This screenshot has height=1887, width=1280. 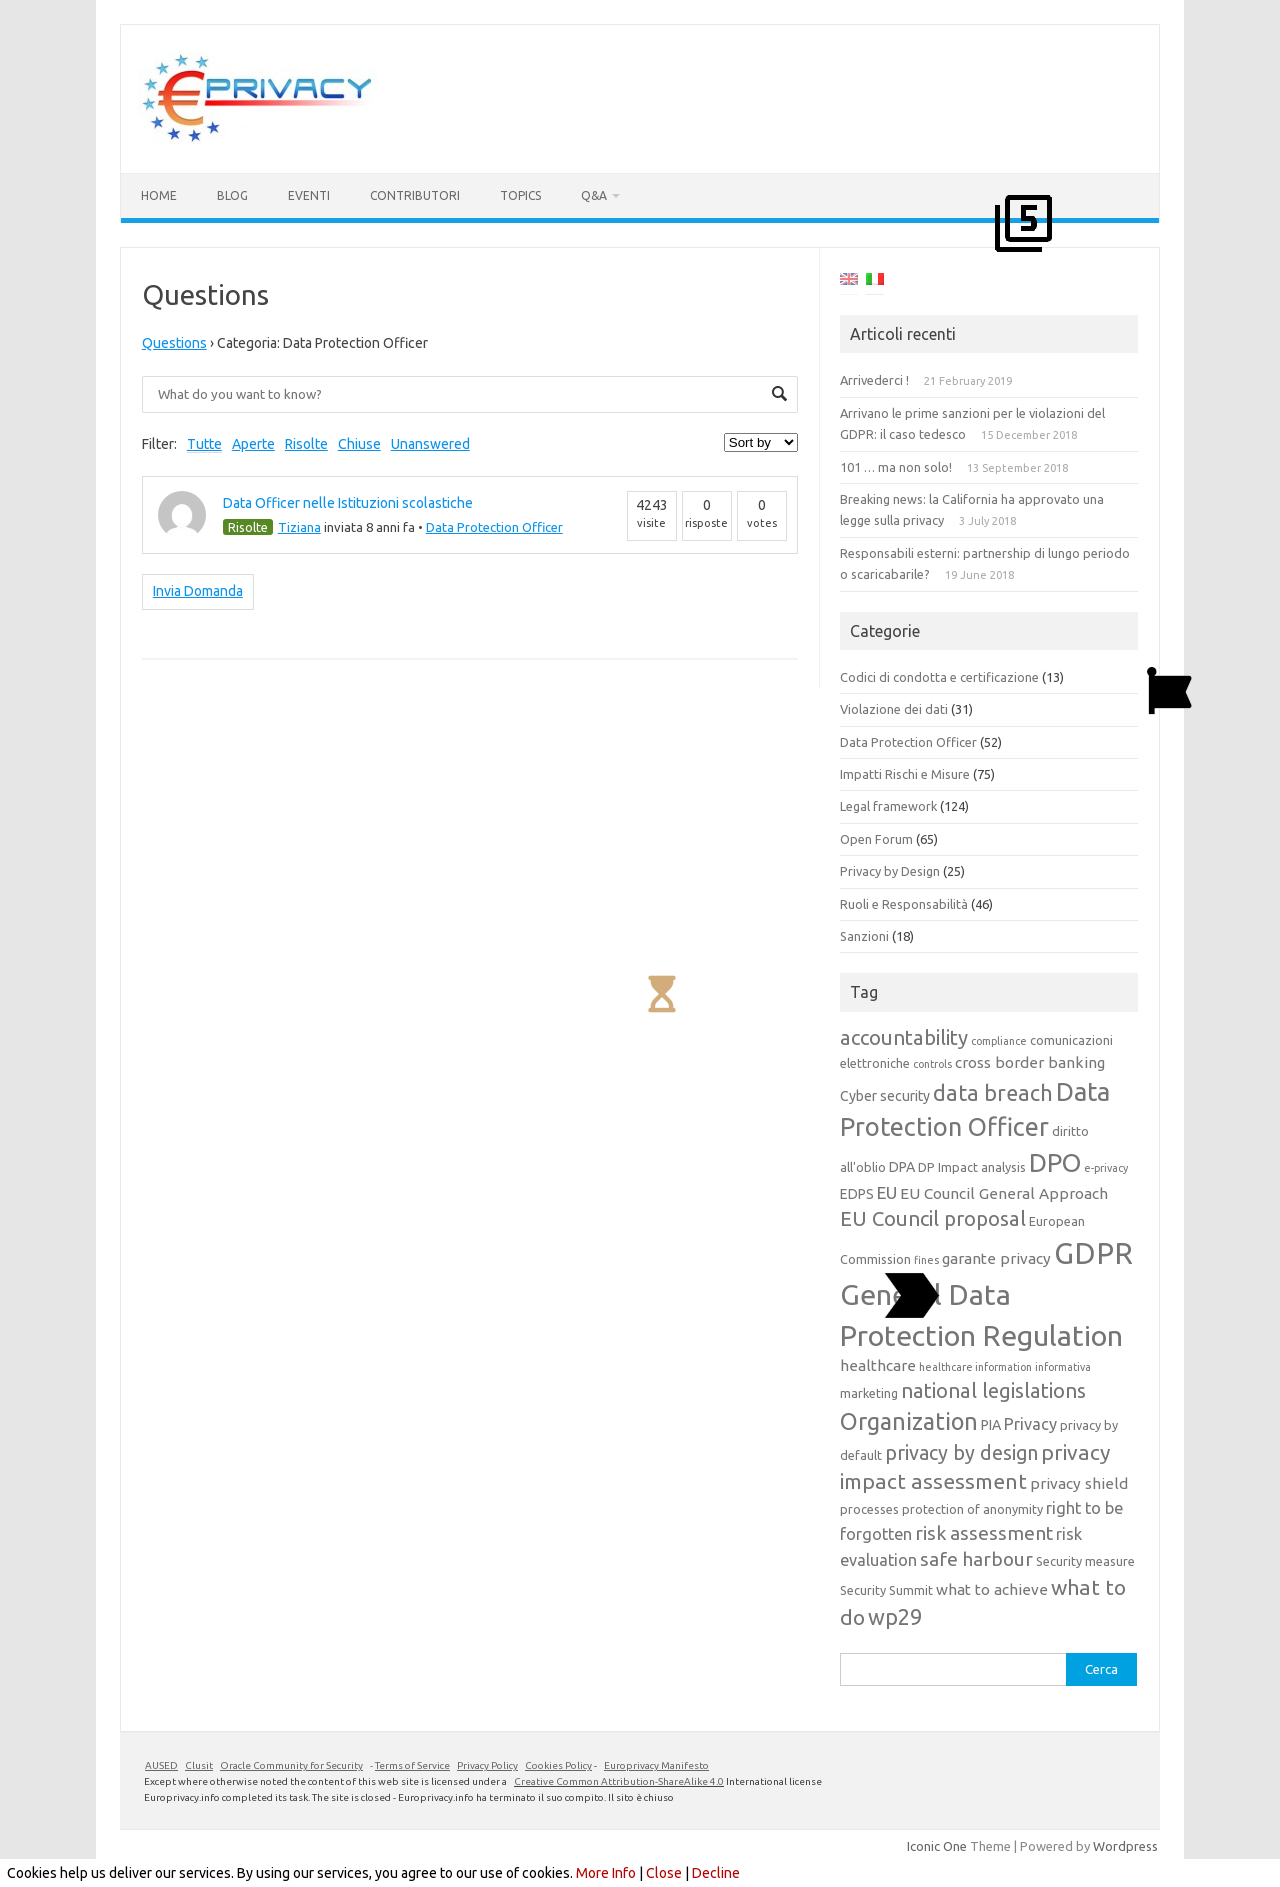 I want to click on indicates a process has just started or is beginning, so click(x=662, y=994).